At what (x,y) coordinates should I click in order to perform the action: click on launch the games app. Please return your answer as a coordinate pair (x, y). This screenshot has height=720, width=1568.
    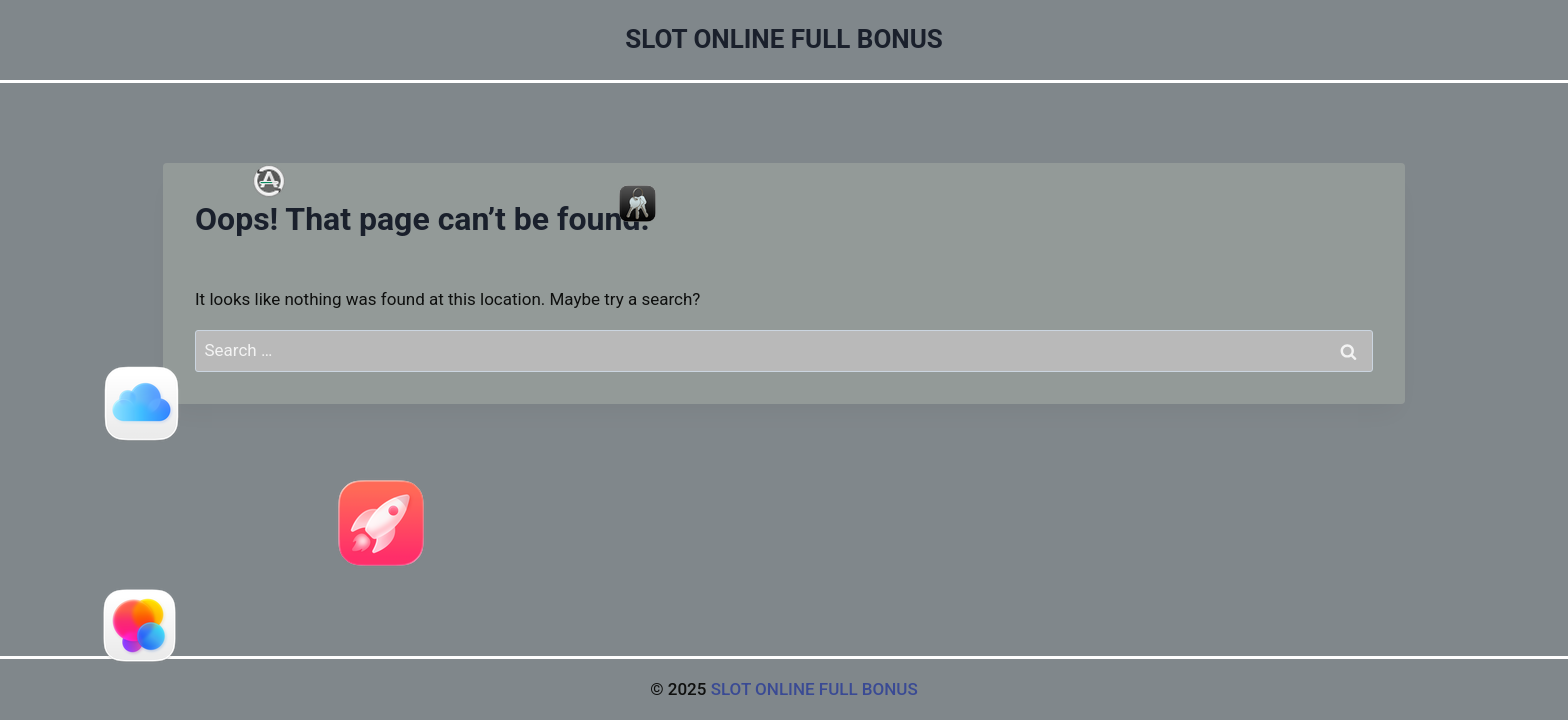
    Looking at the image, I should click on (381, 523).